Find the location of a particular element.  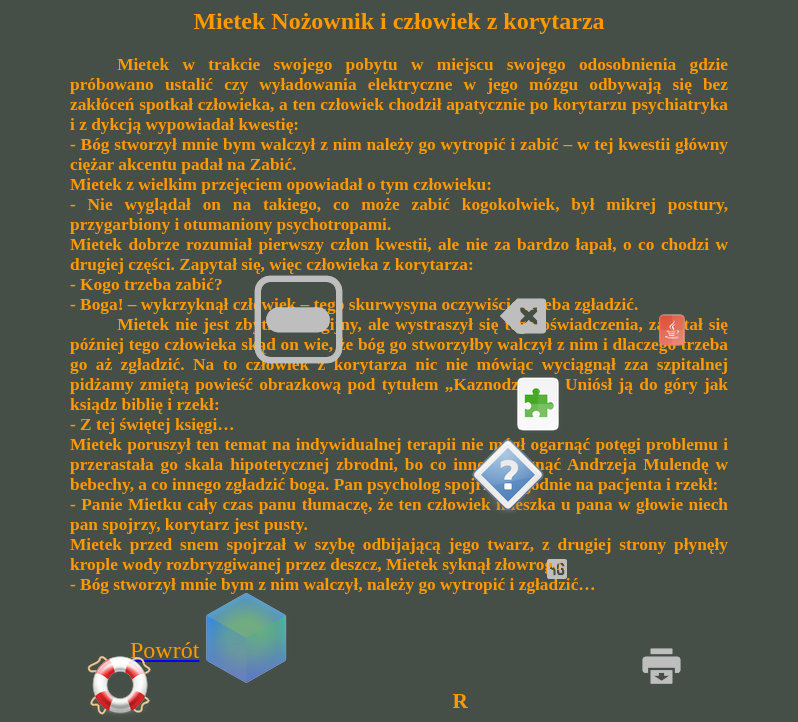

clear or remove a tag is located at coordinates (523, 316).